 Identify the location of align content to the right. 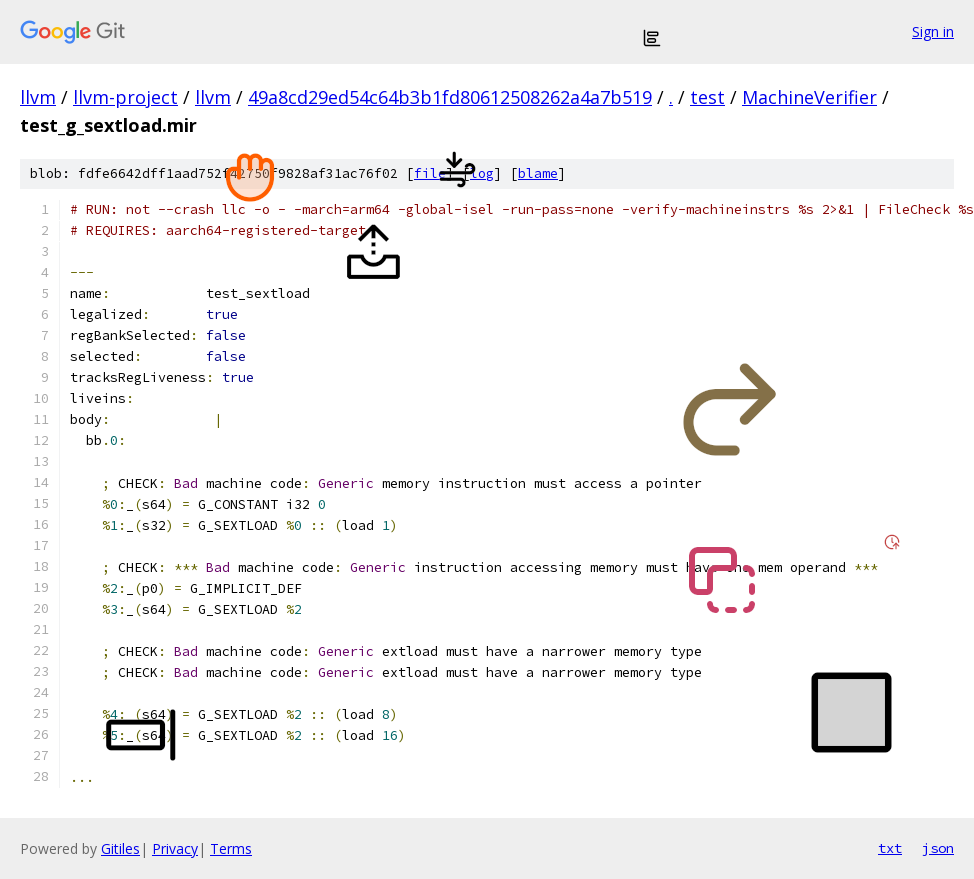
(142, 735).